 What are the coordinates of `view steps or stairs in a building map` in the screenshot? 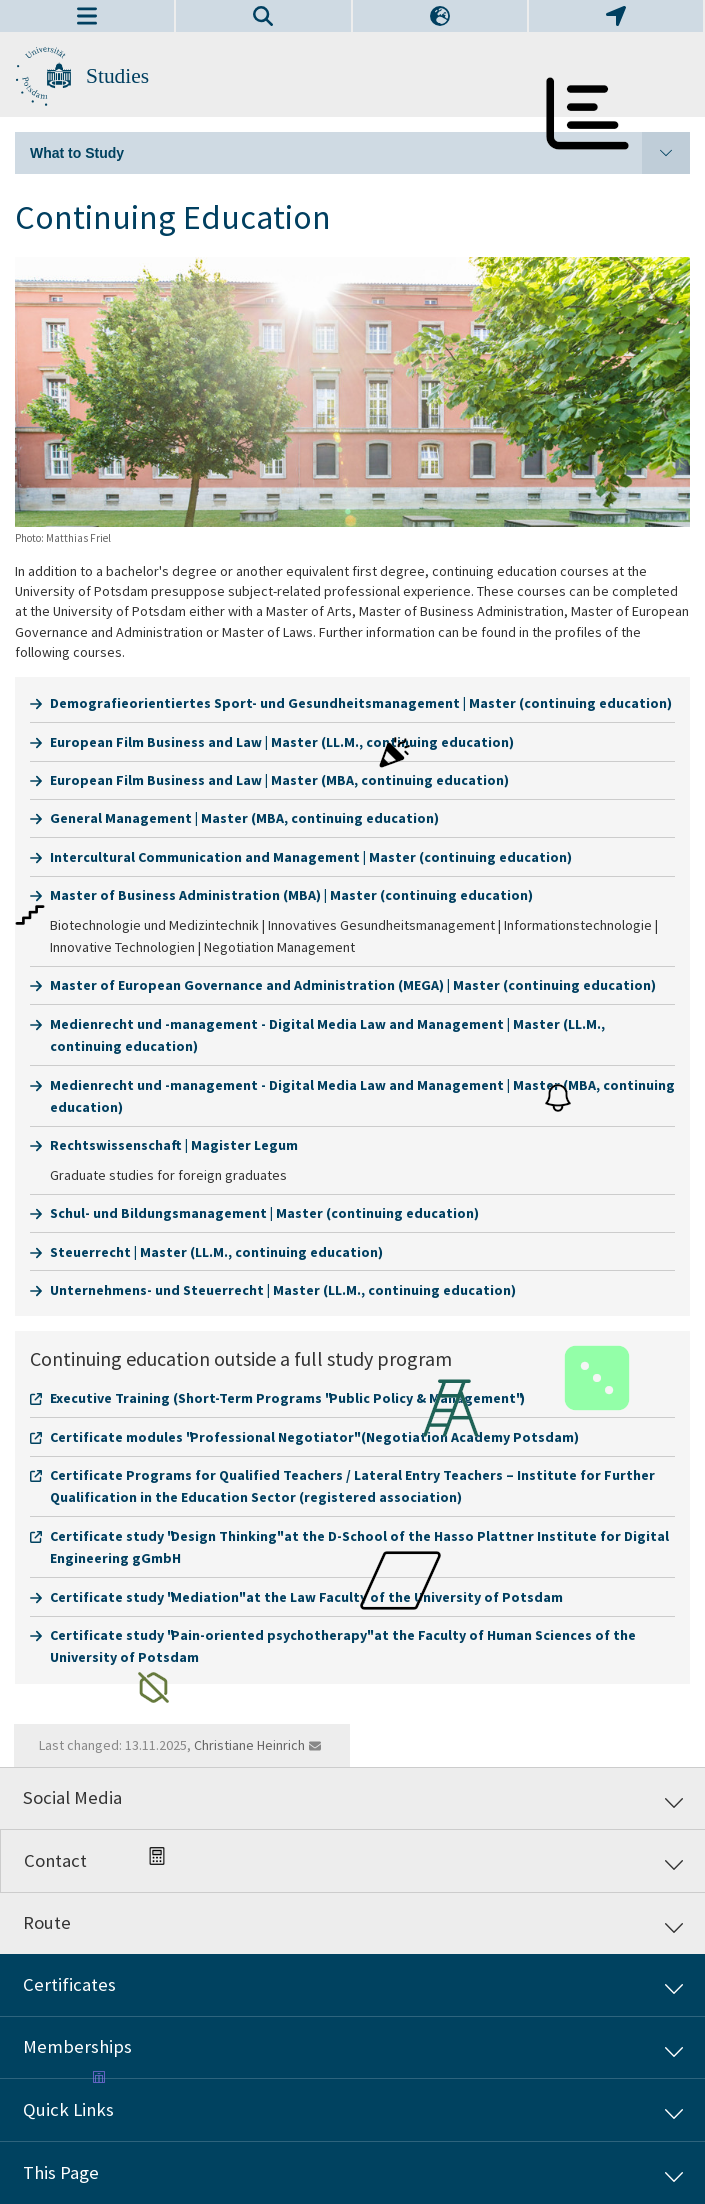 It's located at (30, 915).